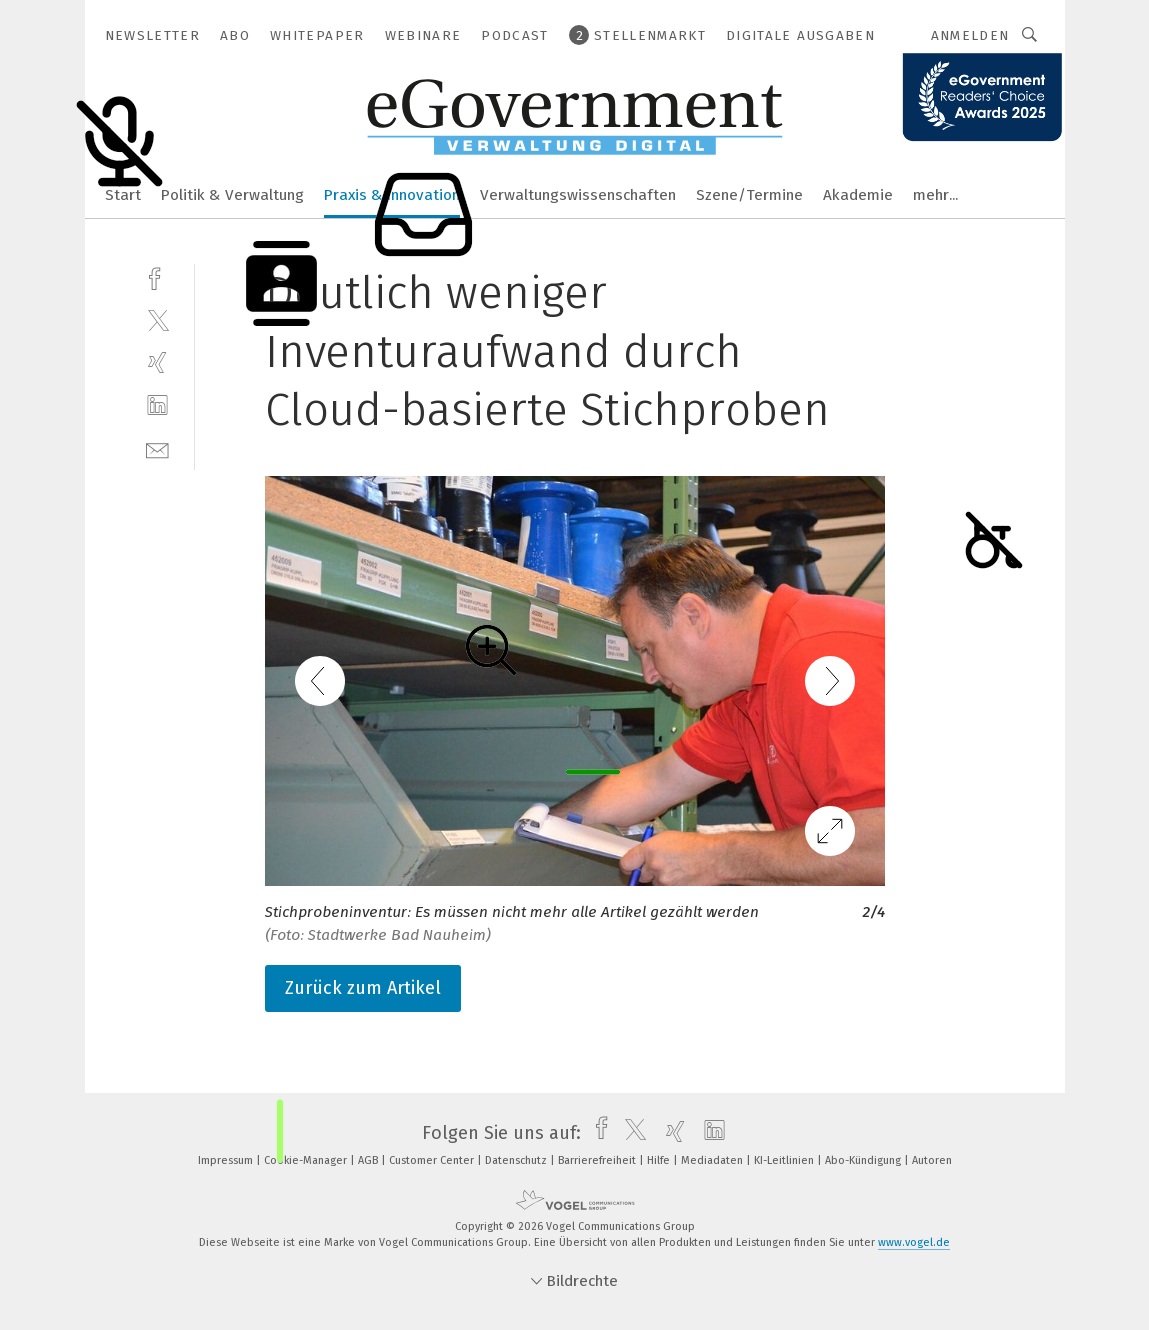 This screenshot has height=1330, width=1149. I want to click on decrease quantity or value, so click(593, 772).